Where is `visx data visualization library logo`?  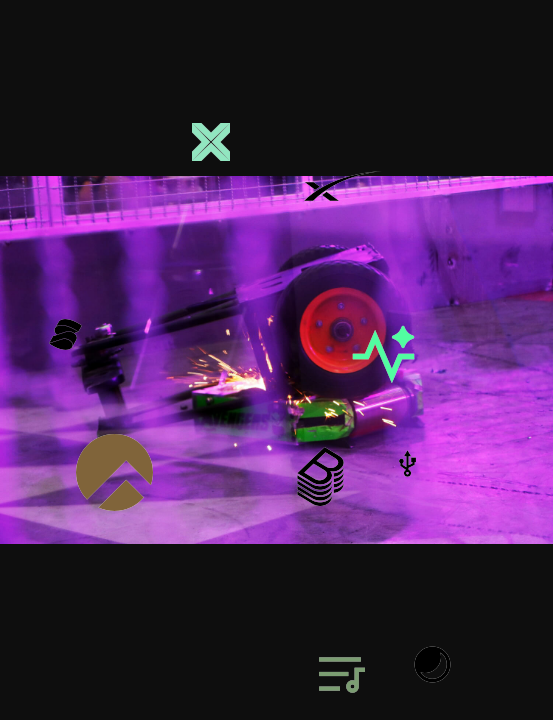
visx data visualization library logo is located at coordinates (211, 142).